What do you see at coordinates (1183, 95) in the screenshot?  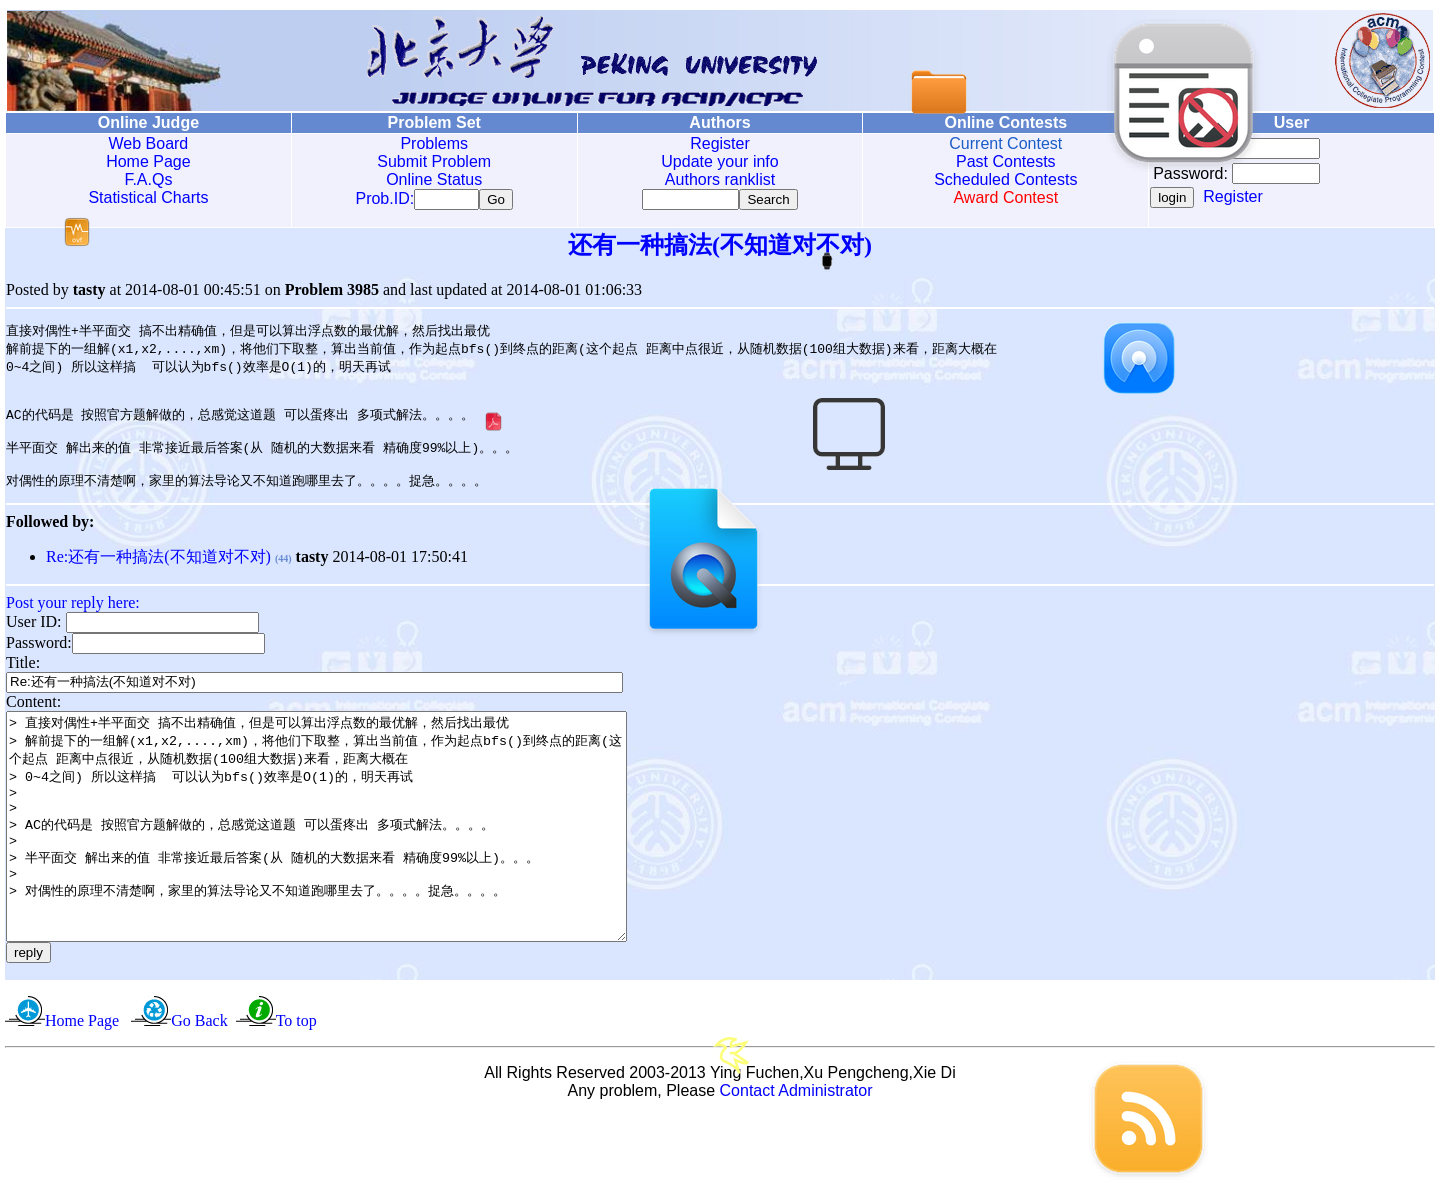 I see `access ad blocker settings in your web browser` at bounding box center [1183, 95].